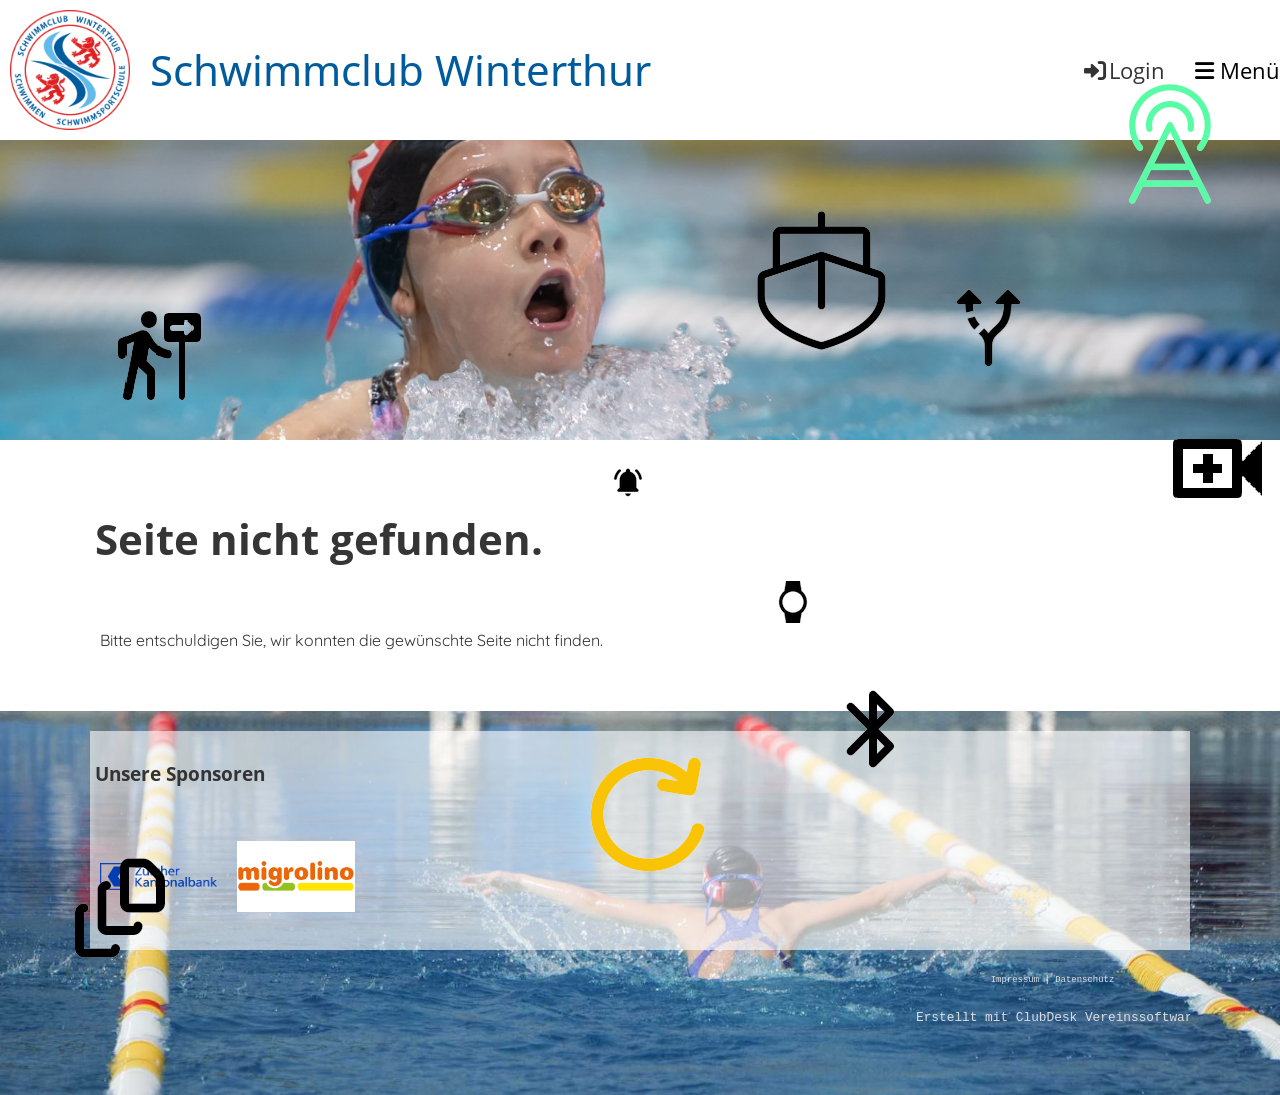  I want to click on view alternative routes, so click(988, 327).